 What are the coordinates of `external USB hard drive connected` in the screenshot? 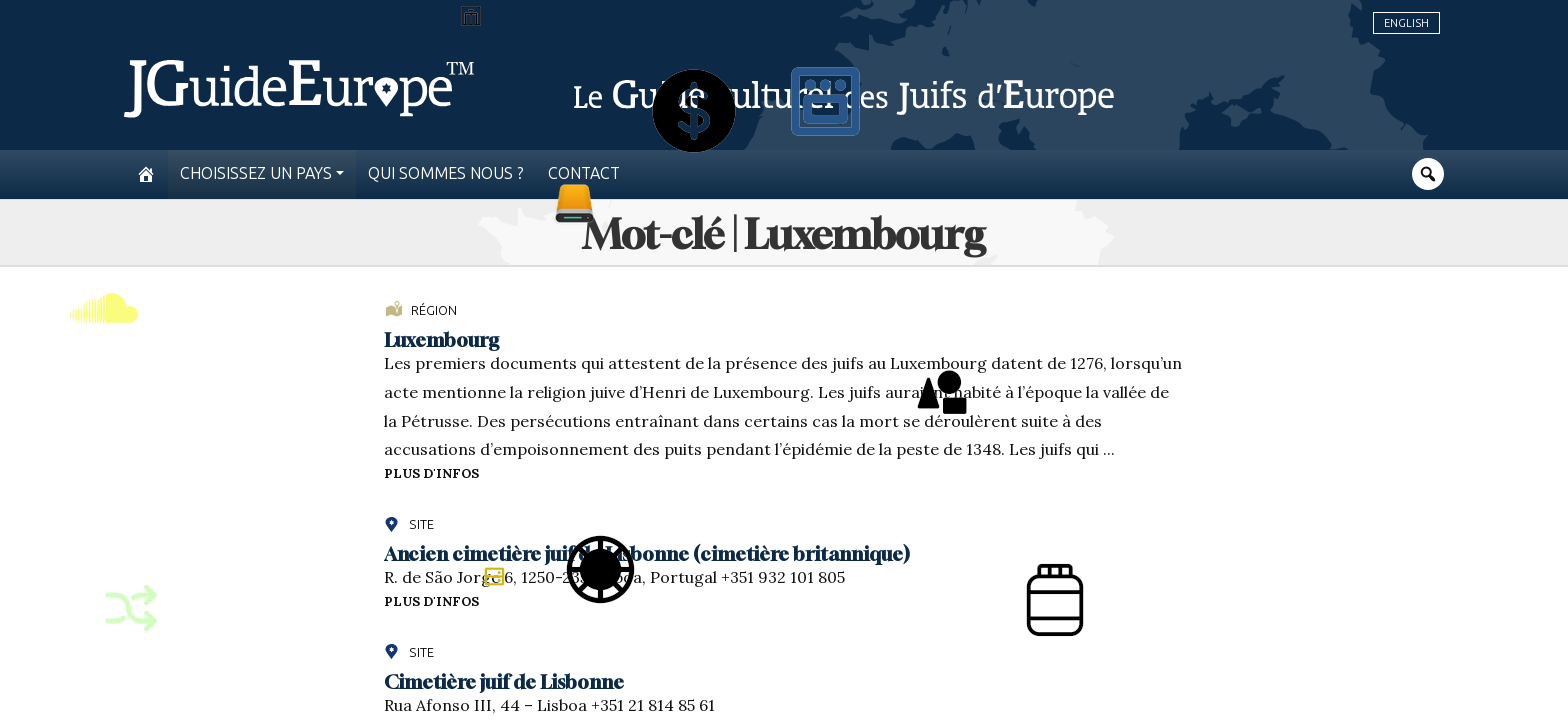 It's located at (574, 203).